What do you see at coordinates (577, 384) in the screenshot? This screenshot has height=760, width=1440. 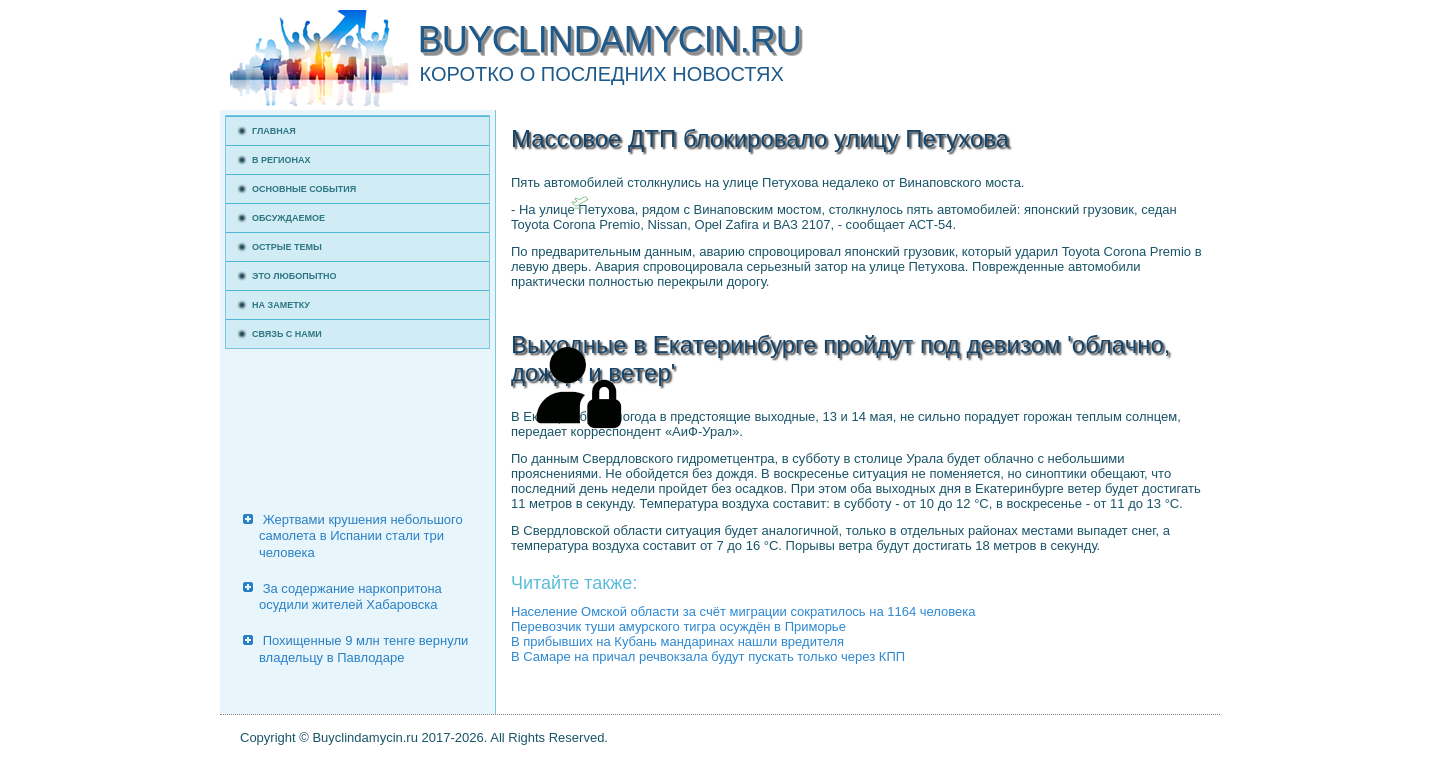 I see `lock or secure a user account` at bounding box center [577, 384].